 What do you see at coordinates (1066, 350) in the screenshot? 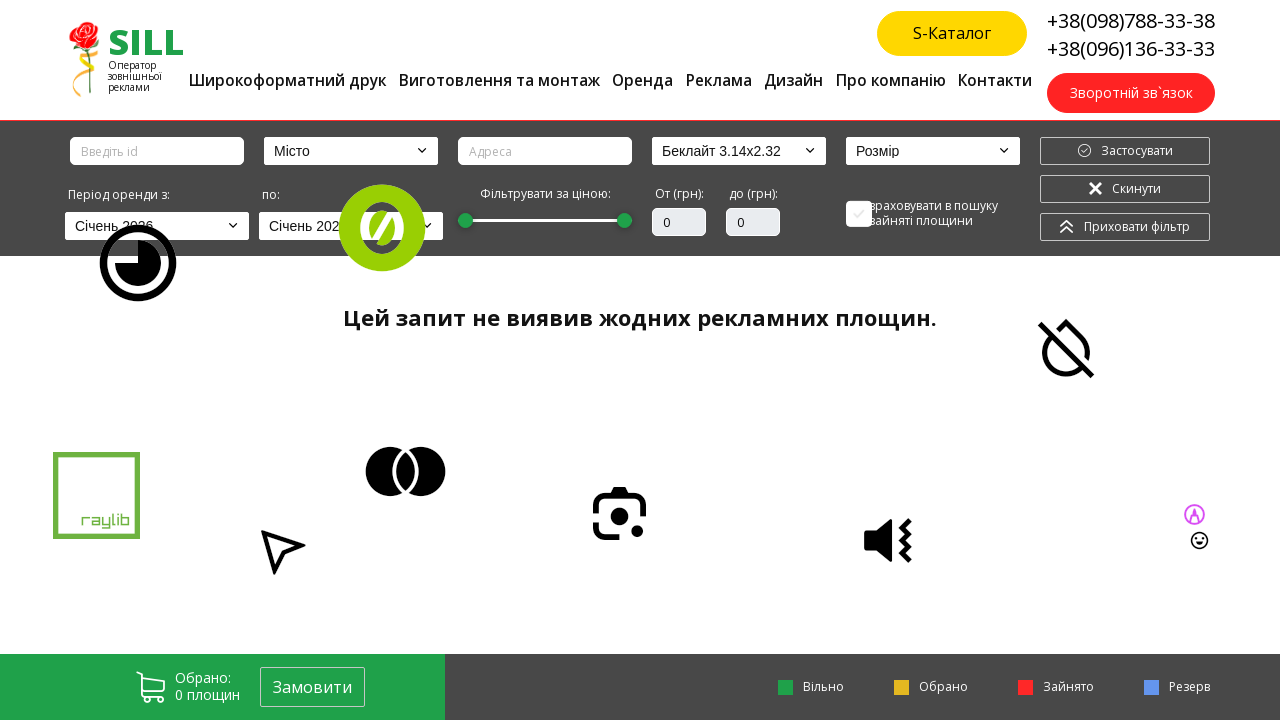
I see `disable blur effect` at bounding box center [1066, 350].